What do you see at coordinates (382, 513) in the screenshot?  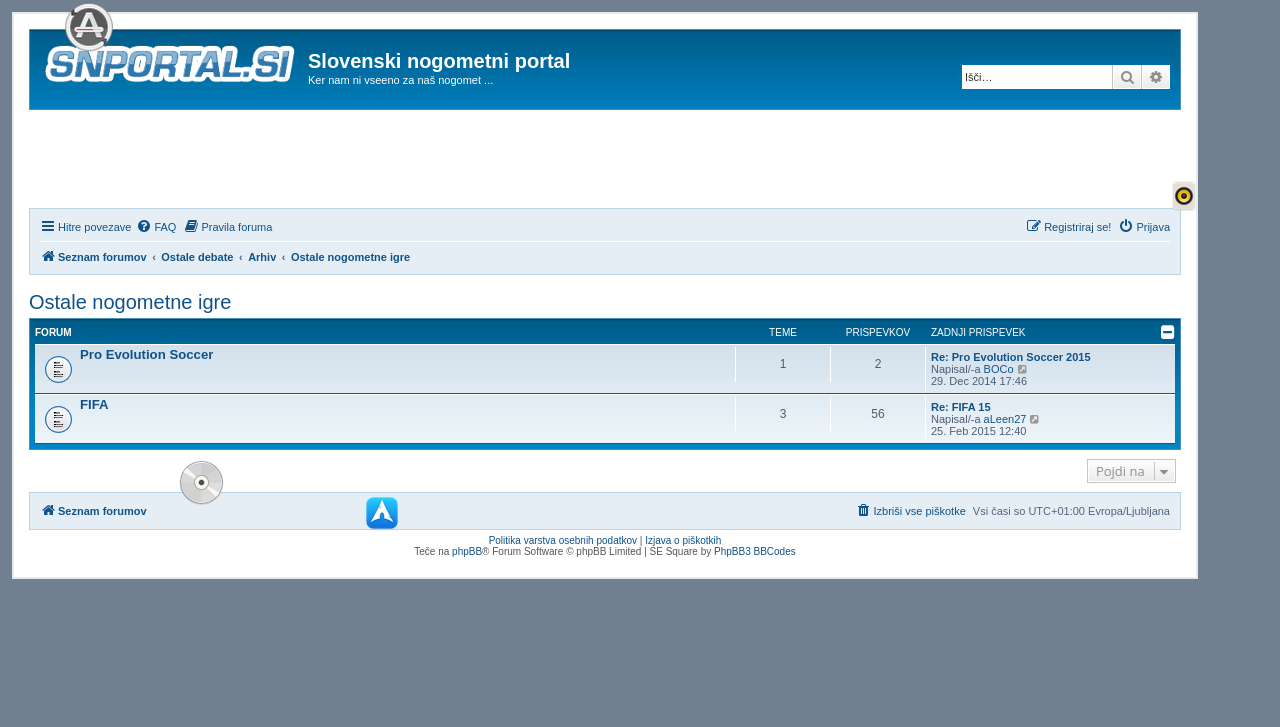 I see `launch arch linux application` at bounding box center [382, 513].